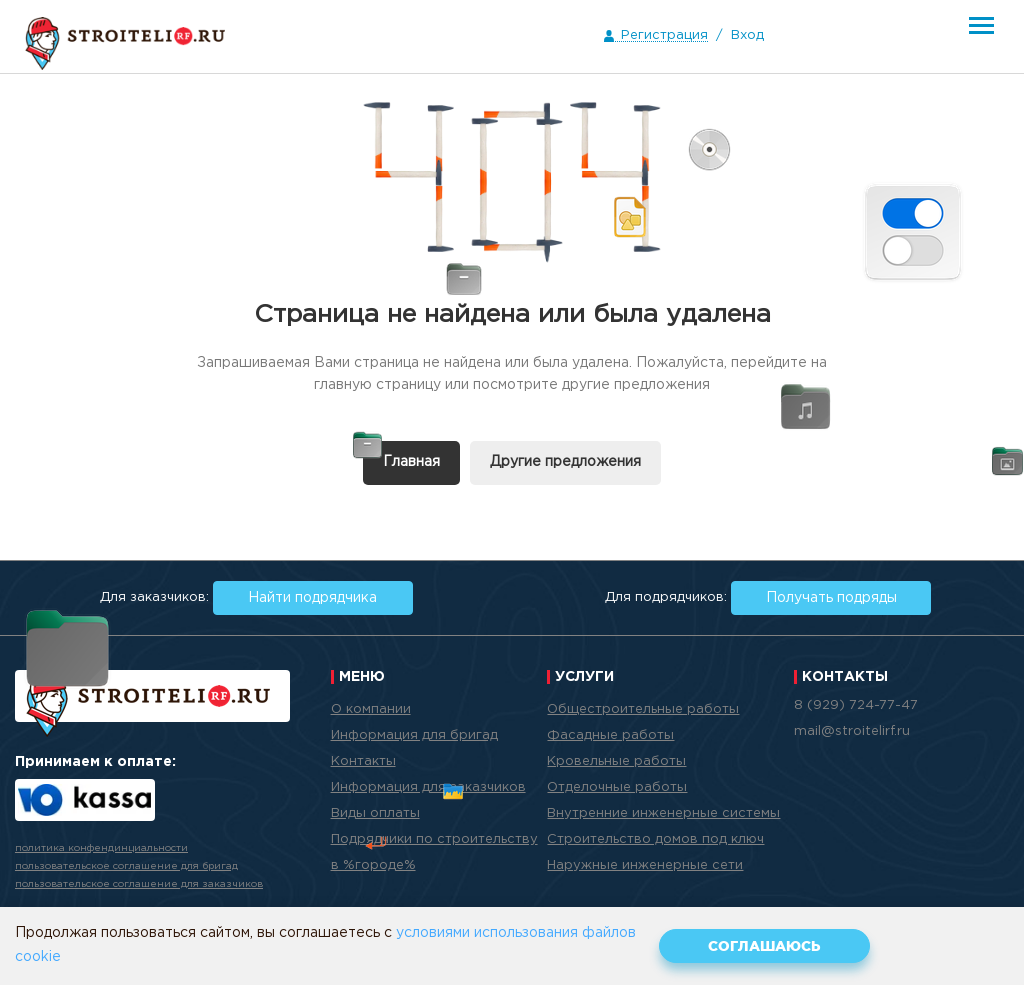 The height and width of the screenshot is (985, 1024). I want to click on open an opendocument graphics template file, so click(630, 217).